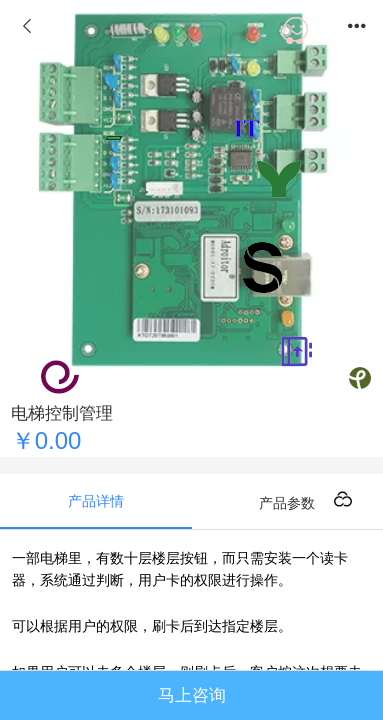  What do you see at coordinates (262, 267) in the screenshot?
I see `navigate to Sanity CMS integration` at bounding box center [262, 267].